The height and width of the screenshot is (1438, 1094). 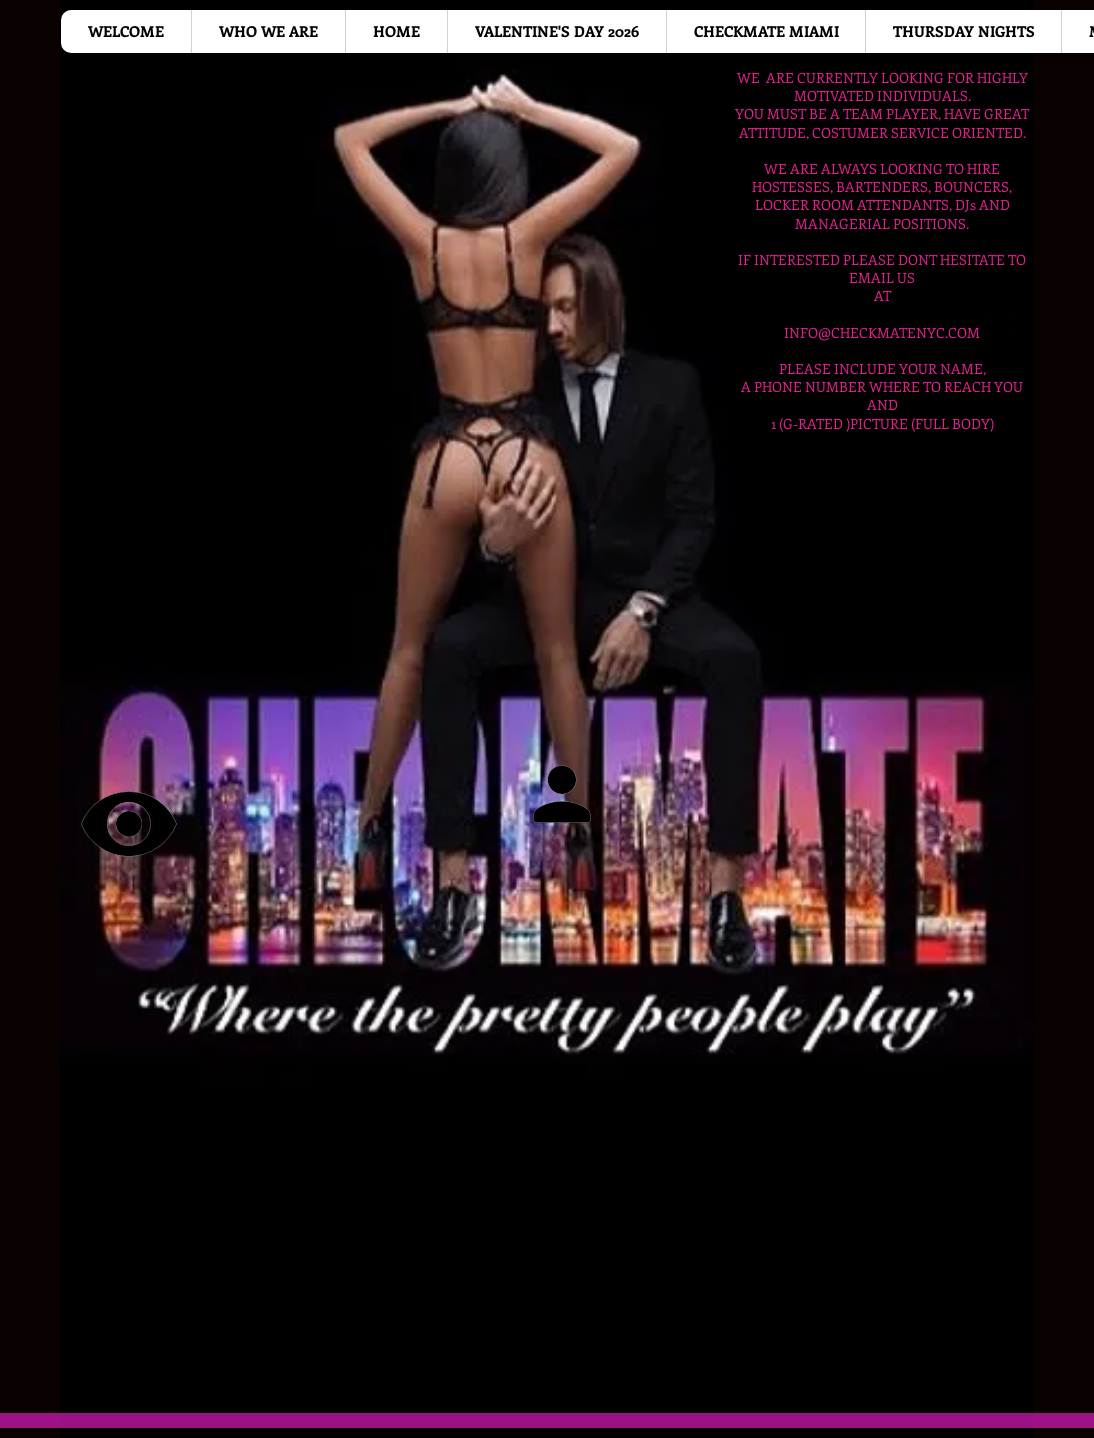 I want to click on toggle visibility of an item or element, so click(x=129, y=826).